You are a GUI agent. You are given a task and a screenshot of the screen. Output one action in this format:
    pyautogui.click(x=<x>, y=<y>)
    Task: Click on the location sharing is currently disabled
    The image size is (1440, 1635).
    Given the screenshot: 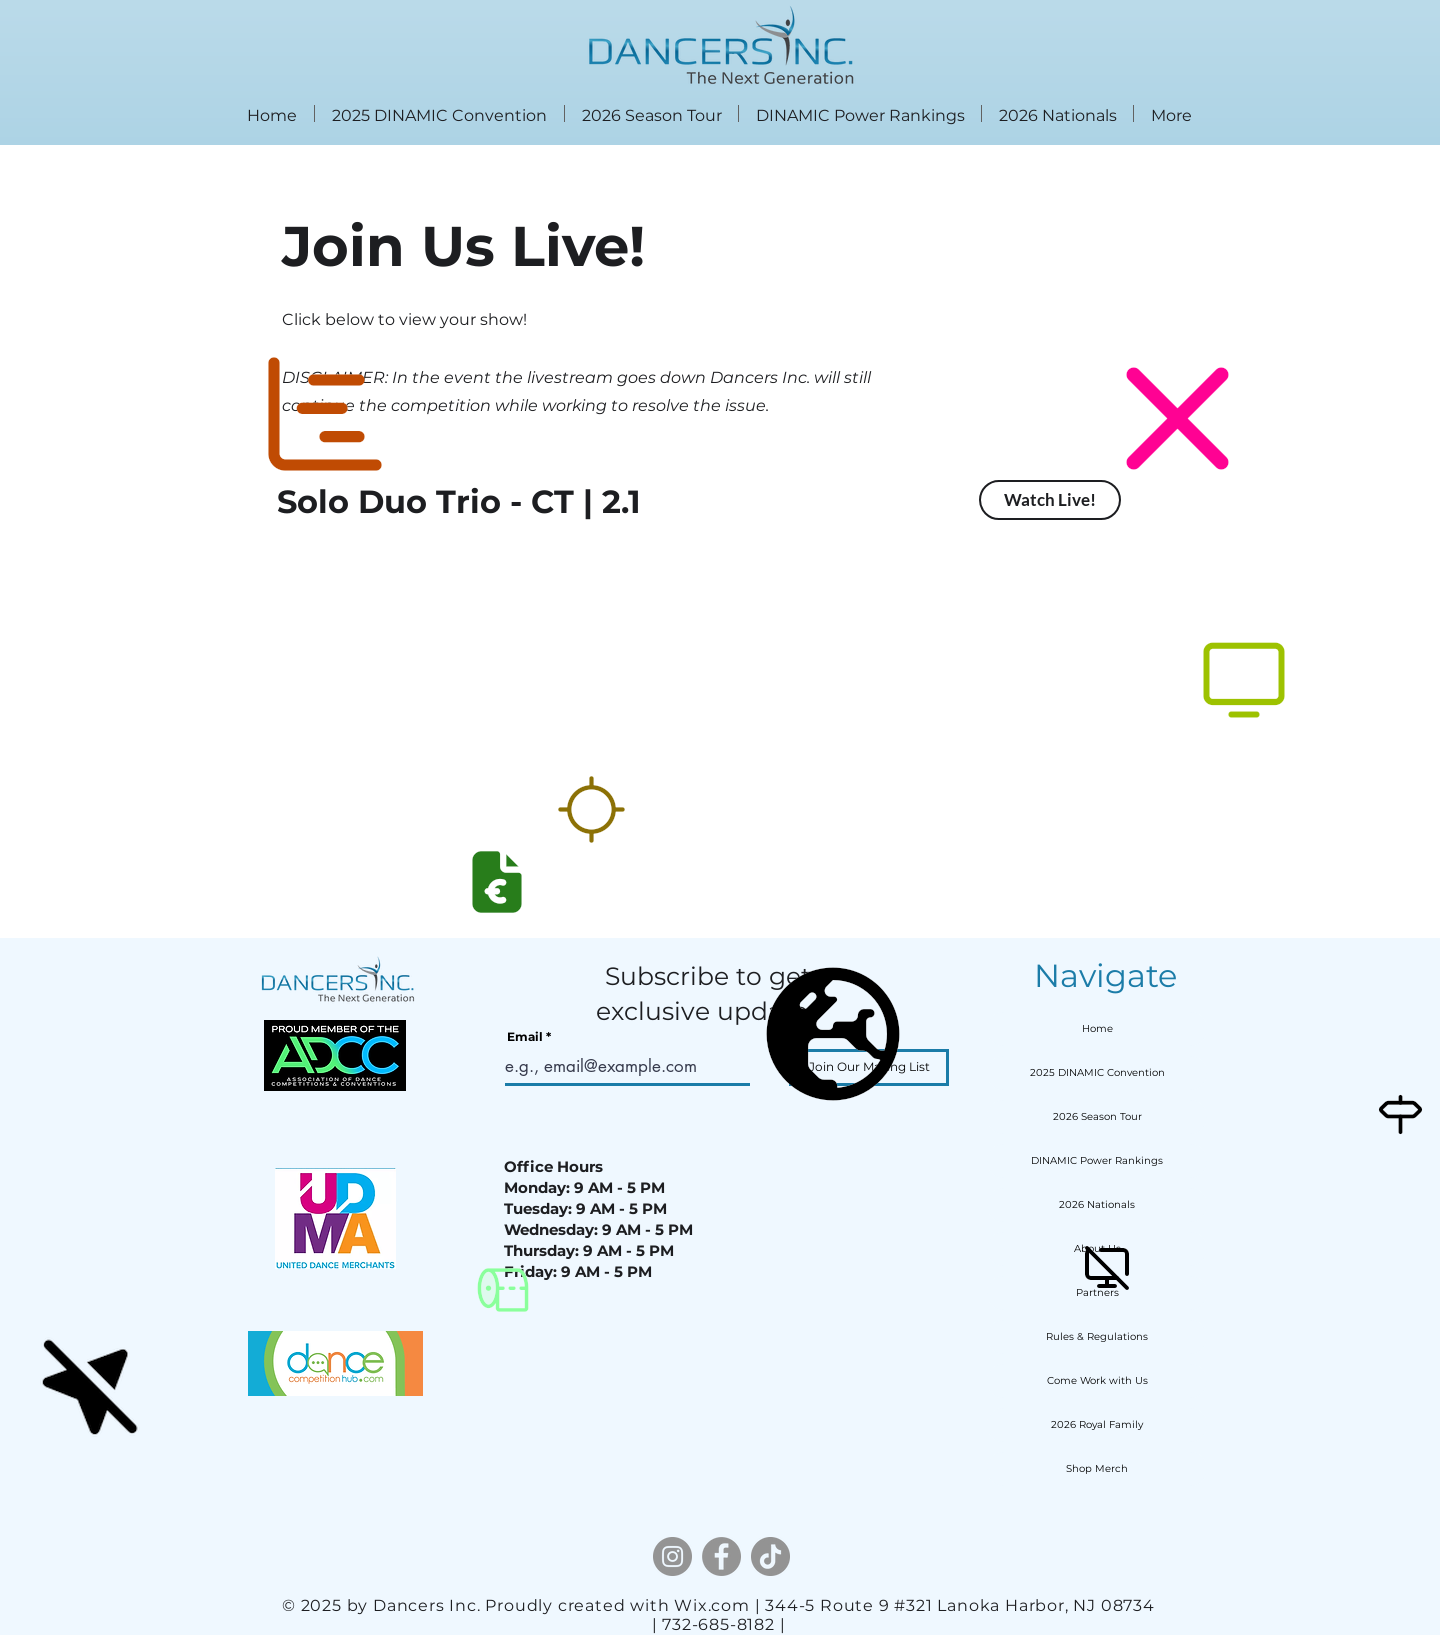 What is the action you would take?
    pyautogui.click(x=87, y=1390)
    